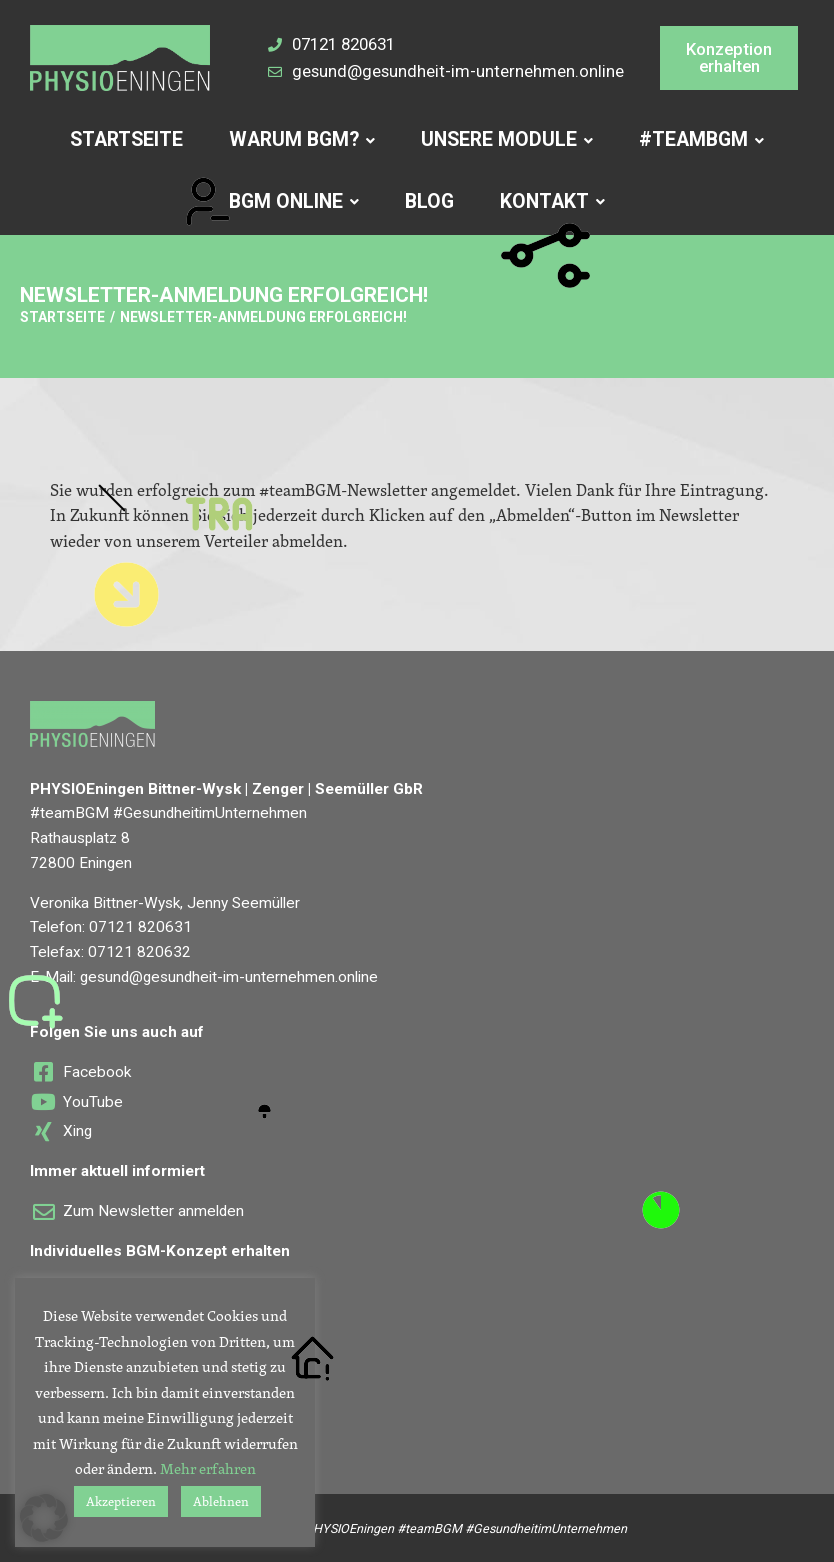  What do you see at coordinates (545, 255) in the screenshot?
I see `switch between circuit paths or connections` at bounding box center [545, 255].